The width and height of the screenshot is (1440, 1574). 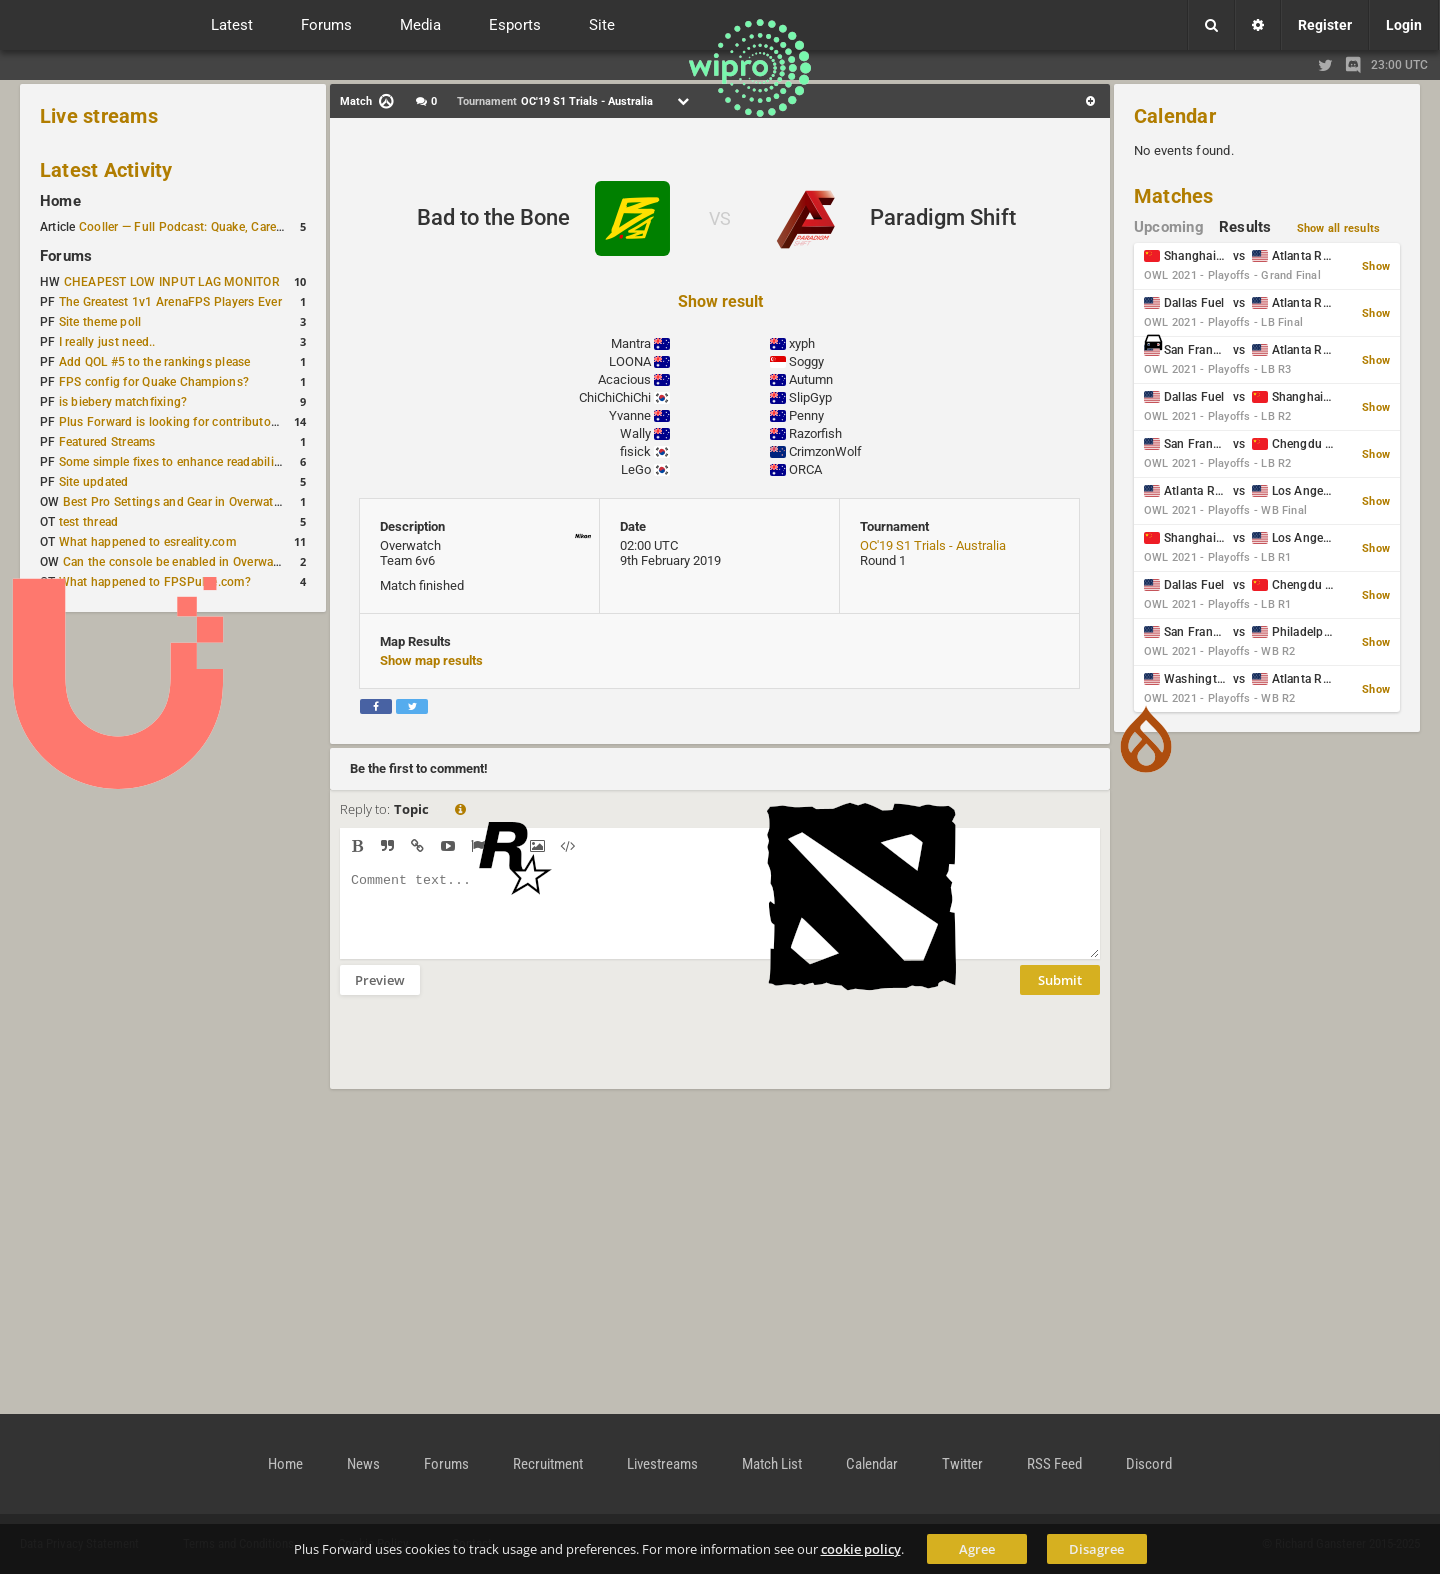 What do you see at coordinates (861, 896) in the screenshot?
I see `launch Dota 2 game` at bounding box center [861, 896].